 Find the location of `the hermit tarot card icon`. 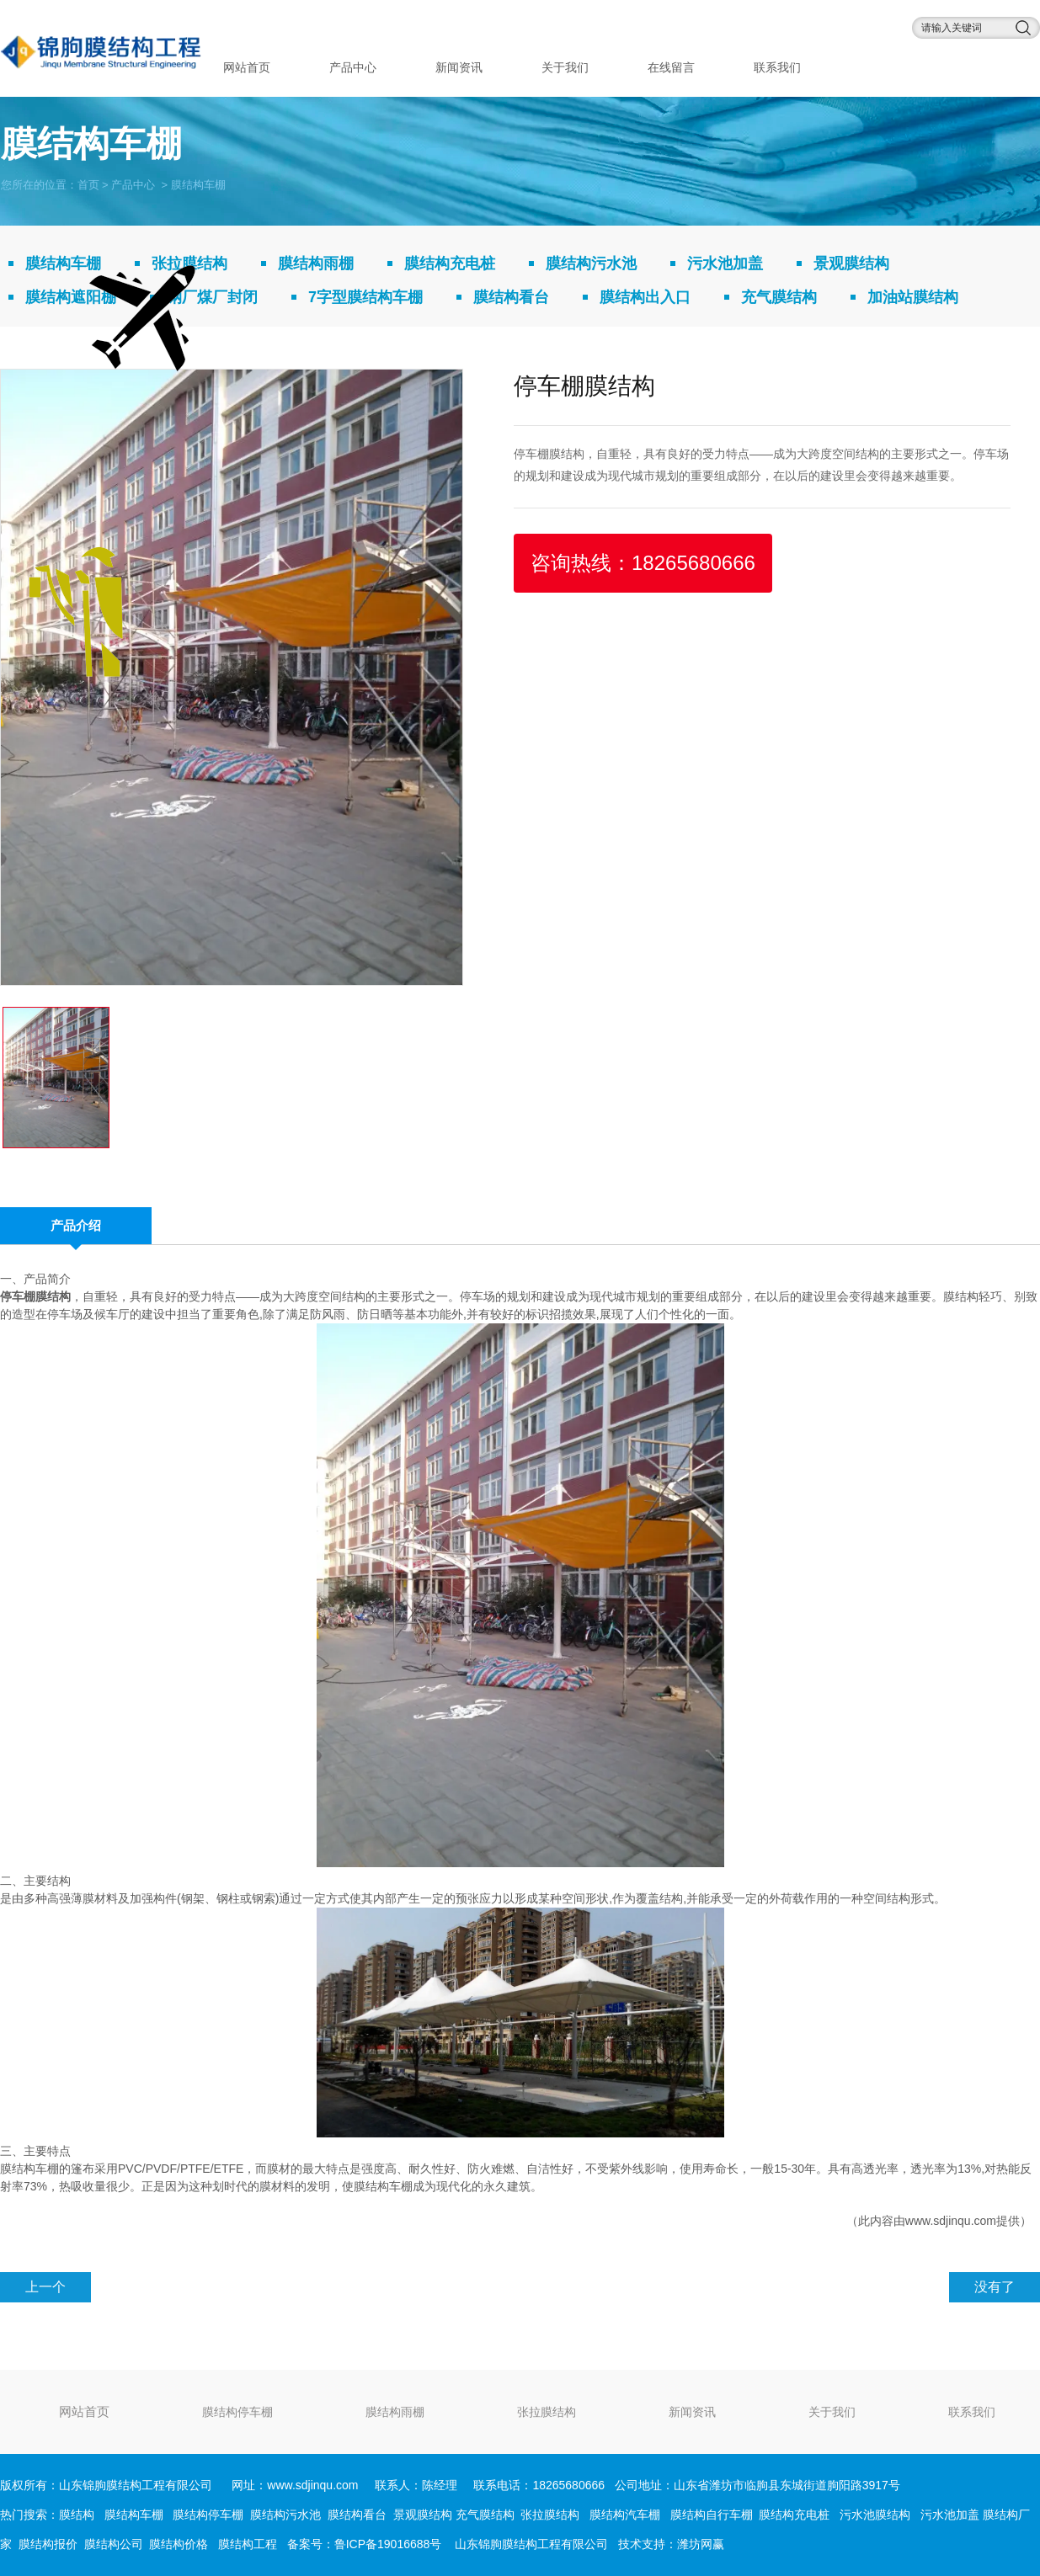

the hermit tarot card icon is located at coordinates (82, 612).